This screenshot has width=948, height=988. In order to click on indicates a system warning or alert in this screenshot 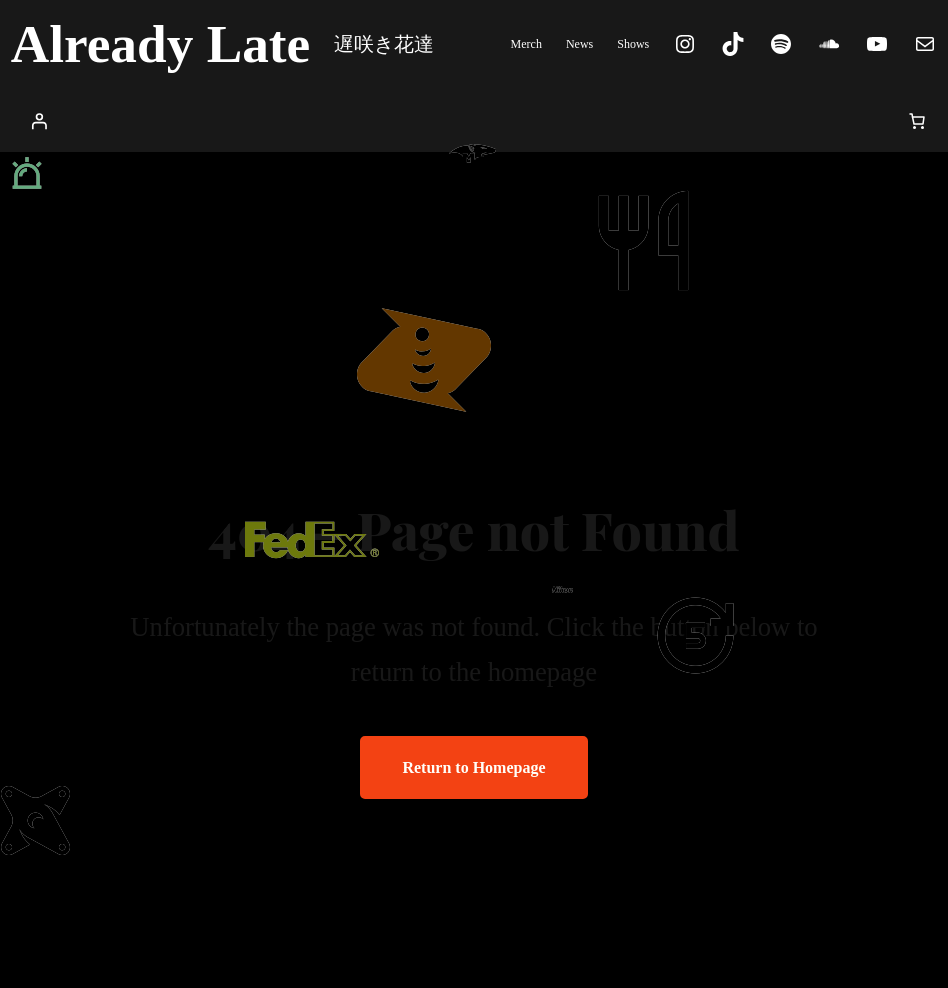, I will do `click(27, 173)`.